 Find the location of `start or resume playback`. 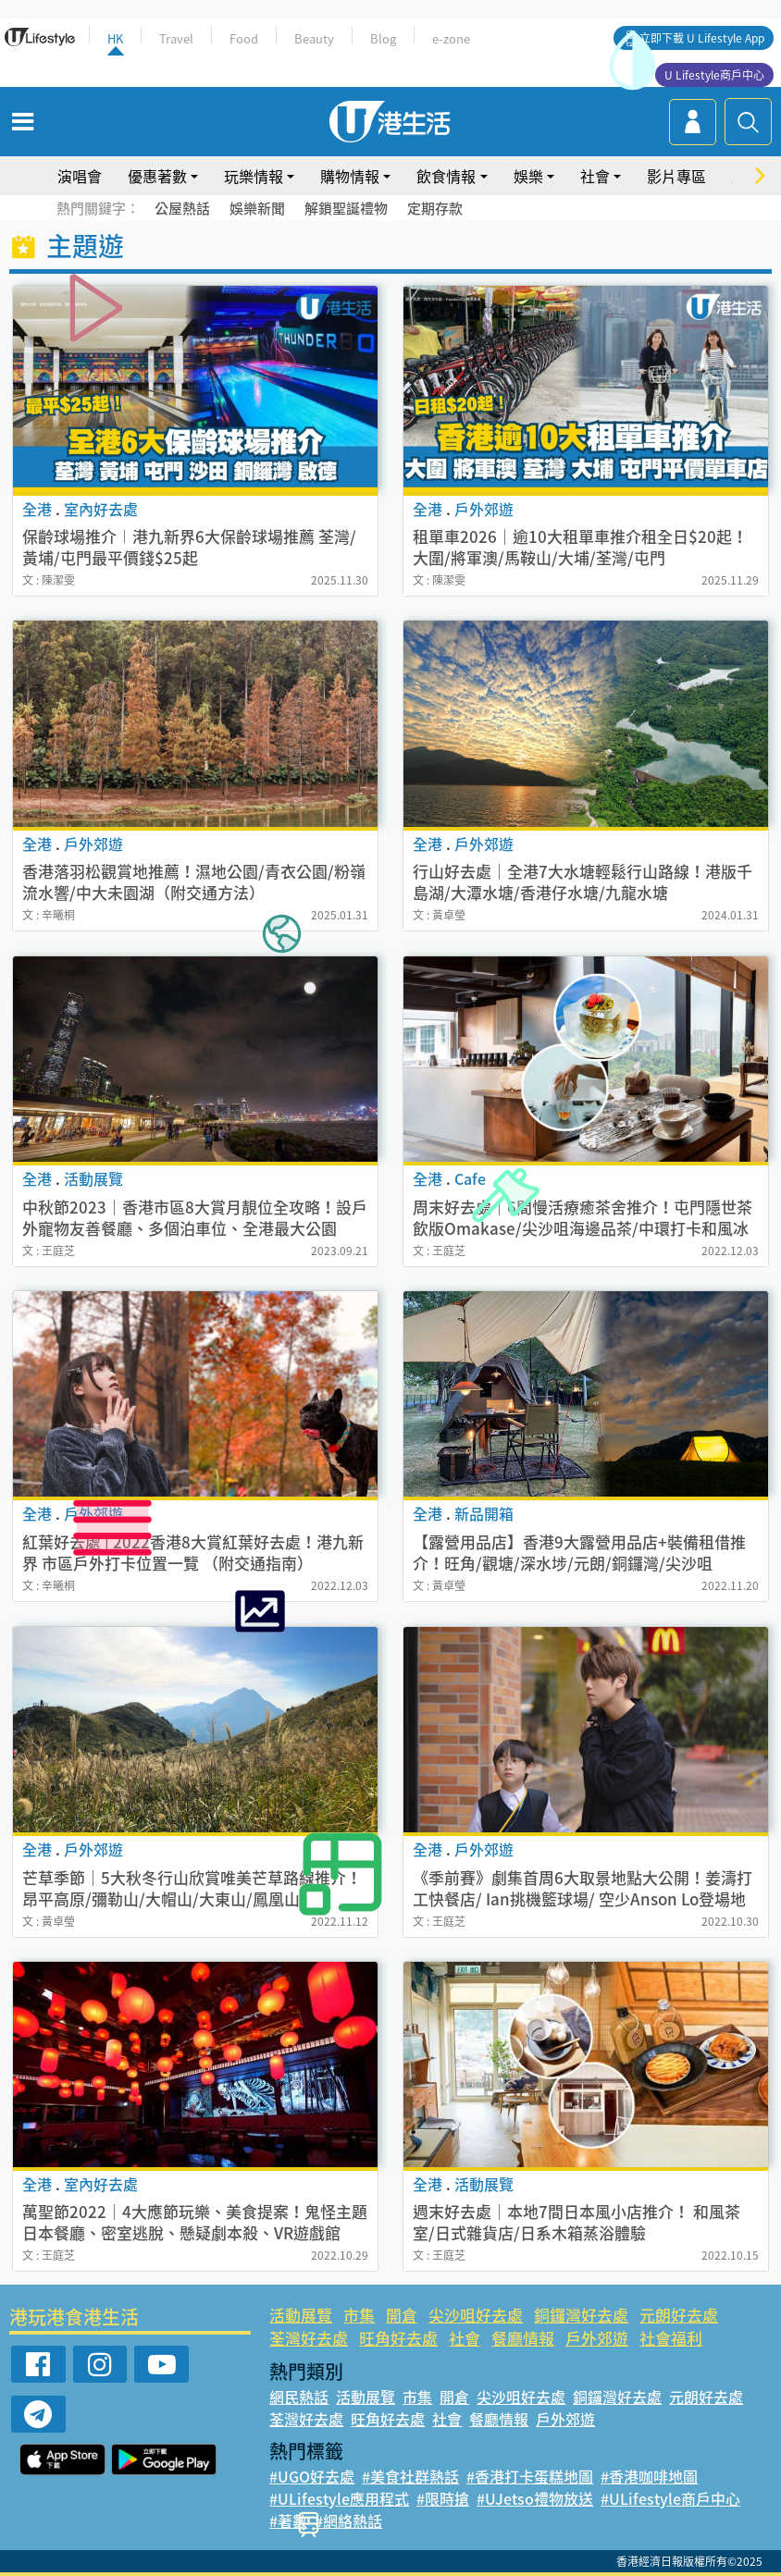

start or resume playback is located at coordinates (96, 305).